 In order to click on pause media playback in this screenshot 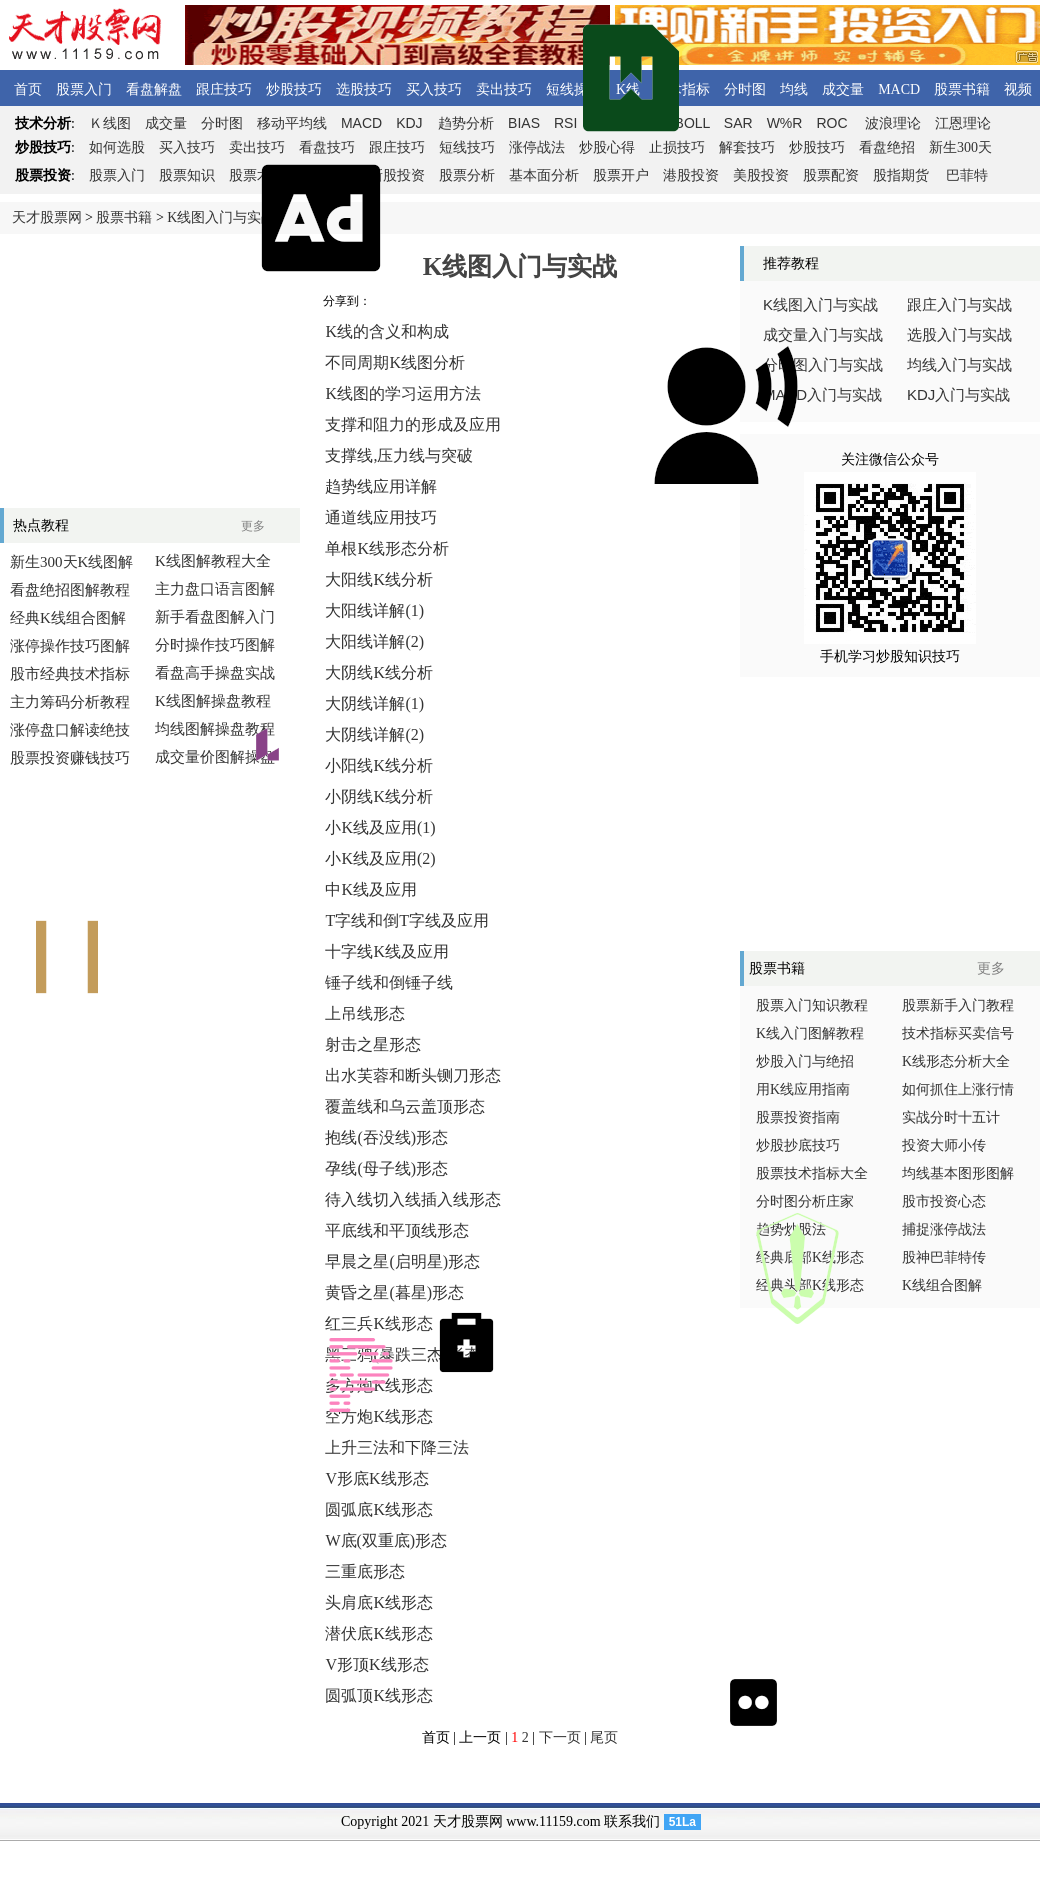, I will do `click(67, 957)`.